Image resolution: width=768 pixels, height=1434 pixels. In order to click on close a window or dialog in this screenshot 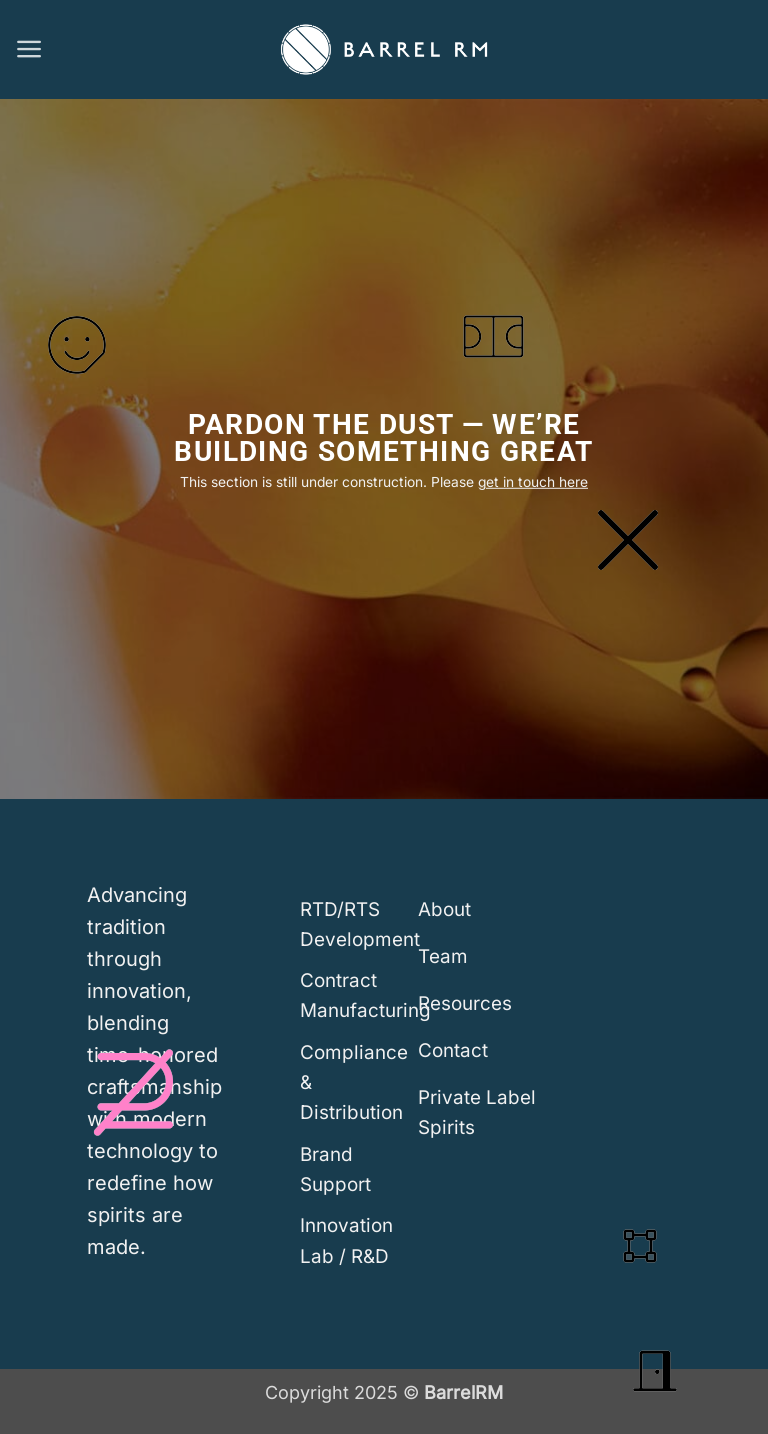, I will do `click(628, 540)`.